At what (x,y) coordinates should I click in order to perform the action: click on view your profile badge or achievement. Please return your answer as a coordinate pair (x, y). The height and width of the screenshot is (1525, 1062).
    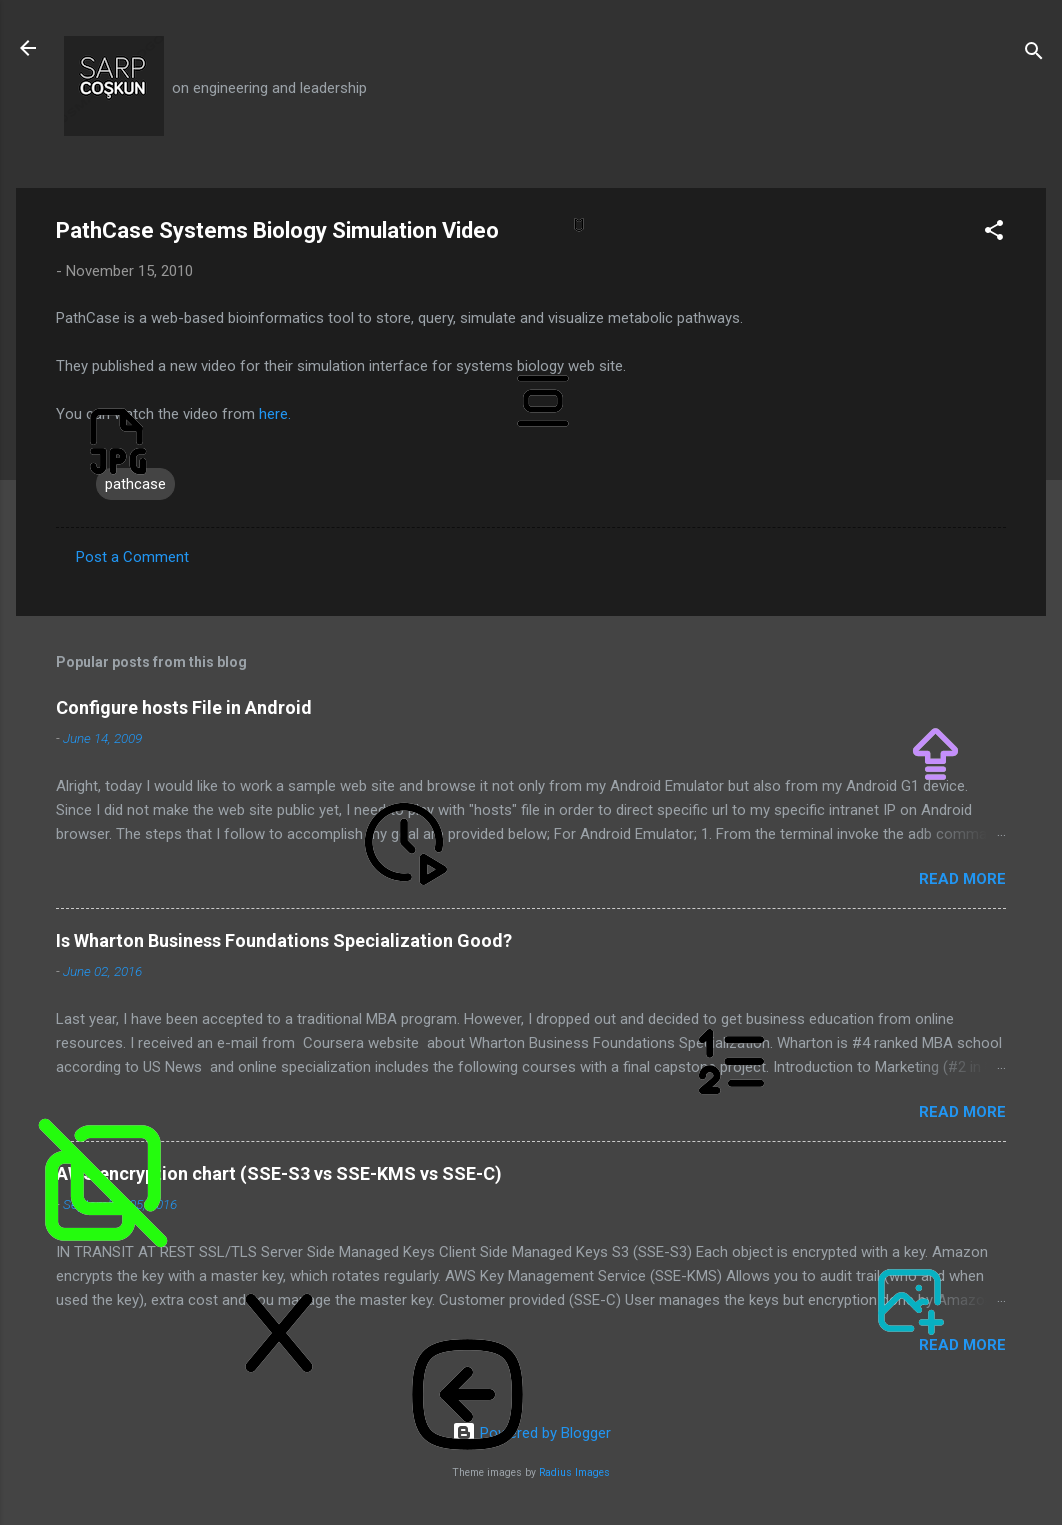
    Looking at the image, I should click on (579, 225).